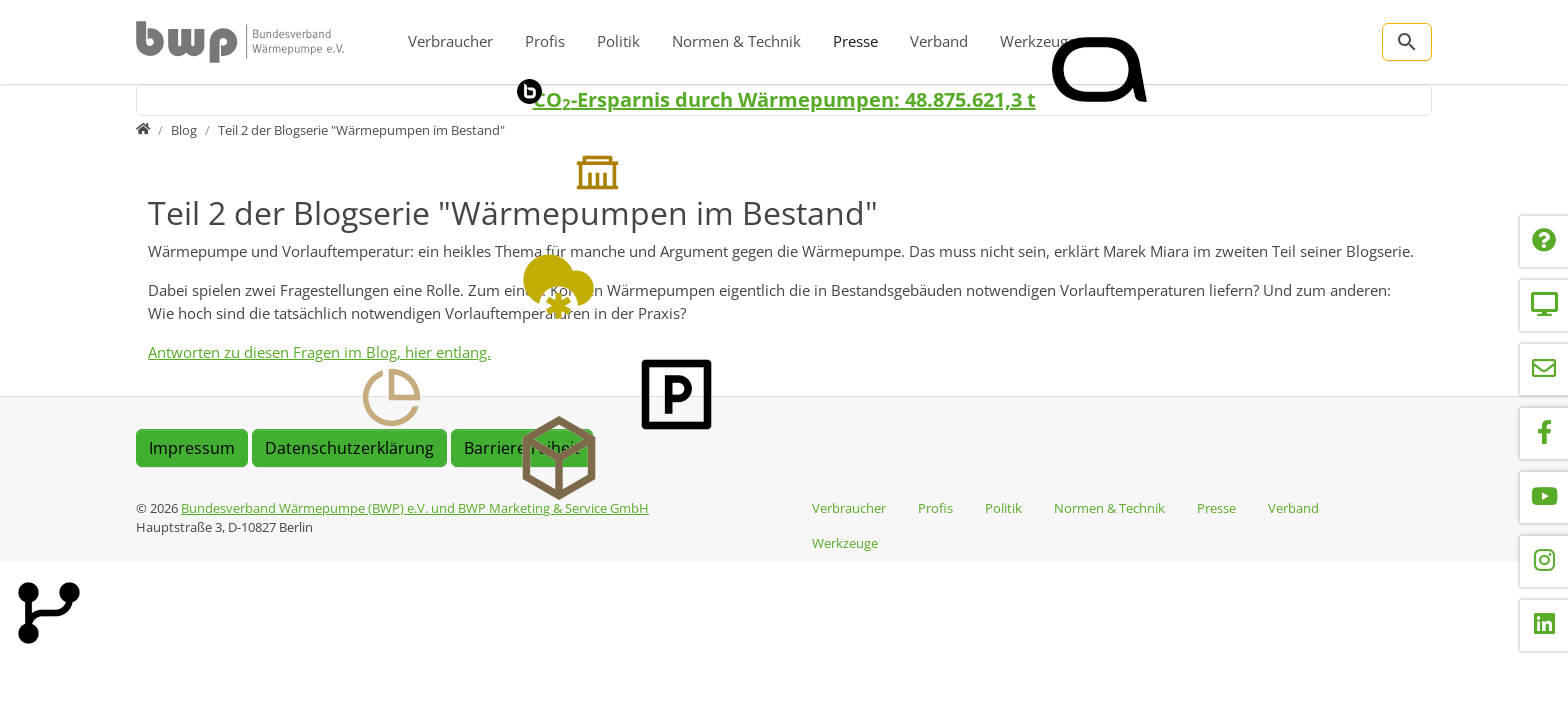 Image resolution: width=1568 pixels, height=720 pixels. What do you see at coordinates (49, 613) in the screenshot?
I see `view repository branches` at bounding box center [49, 613].